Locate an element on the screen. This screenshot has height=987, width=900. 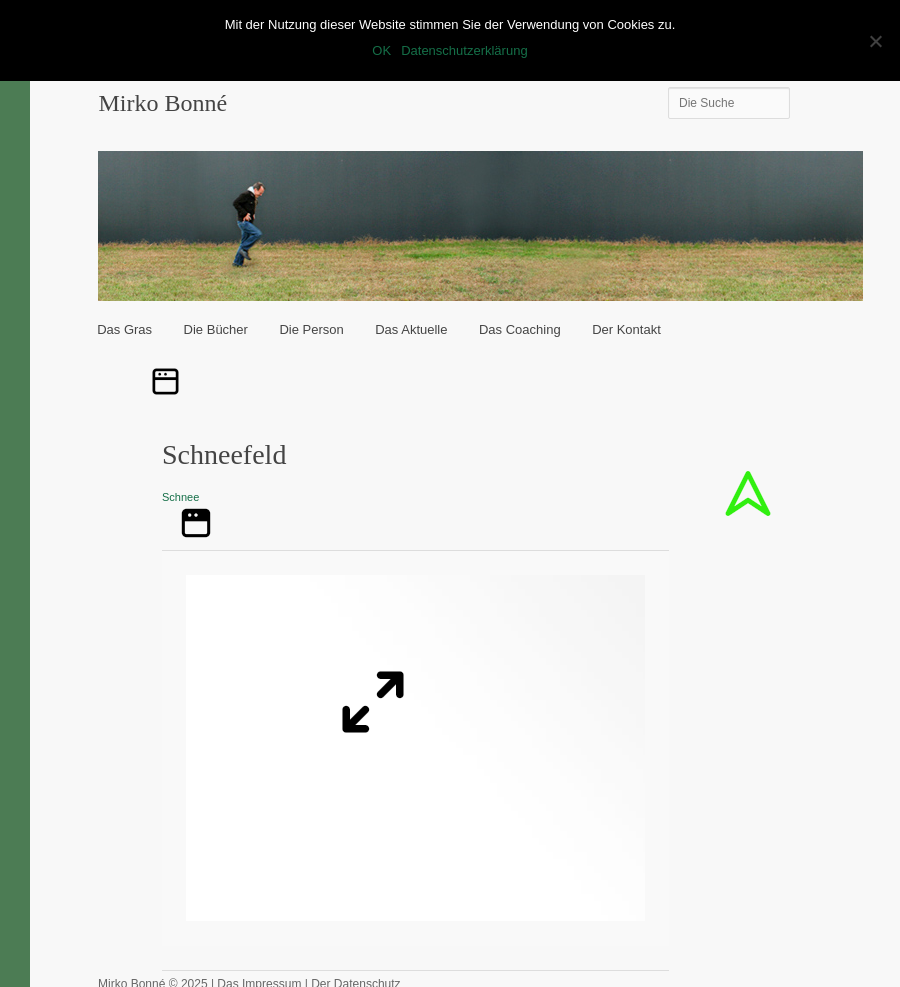
open web browser is located at coordinates (165, 381).